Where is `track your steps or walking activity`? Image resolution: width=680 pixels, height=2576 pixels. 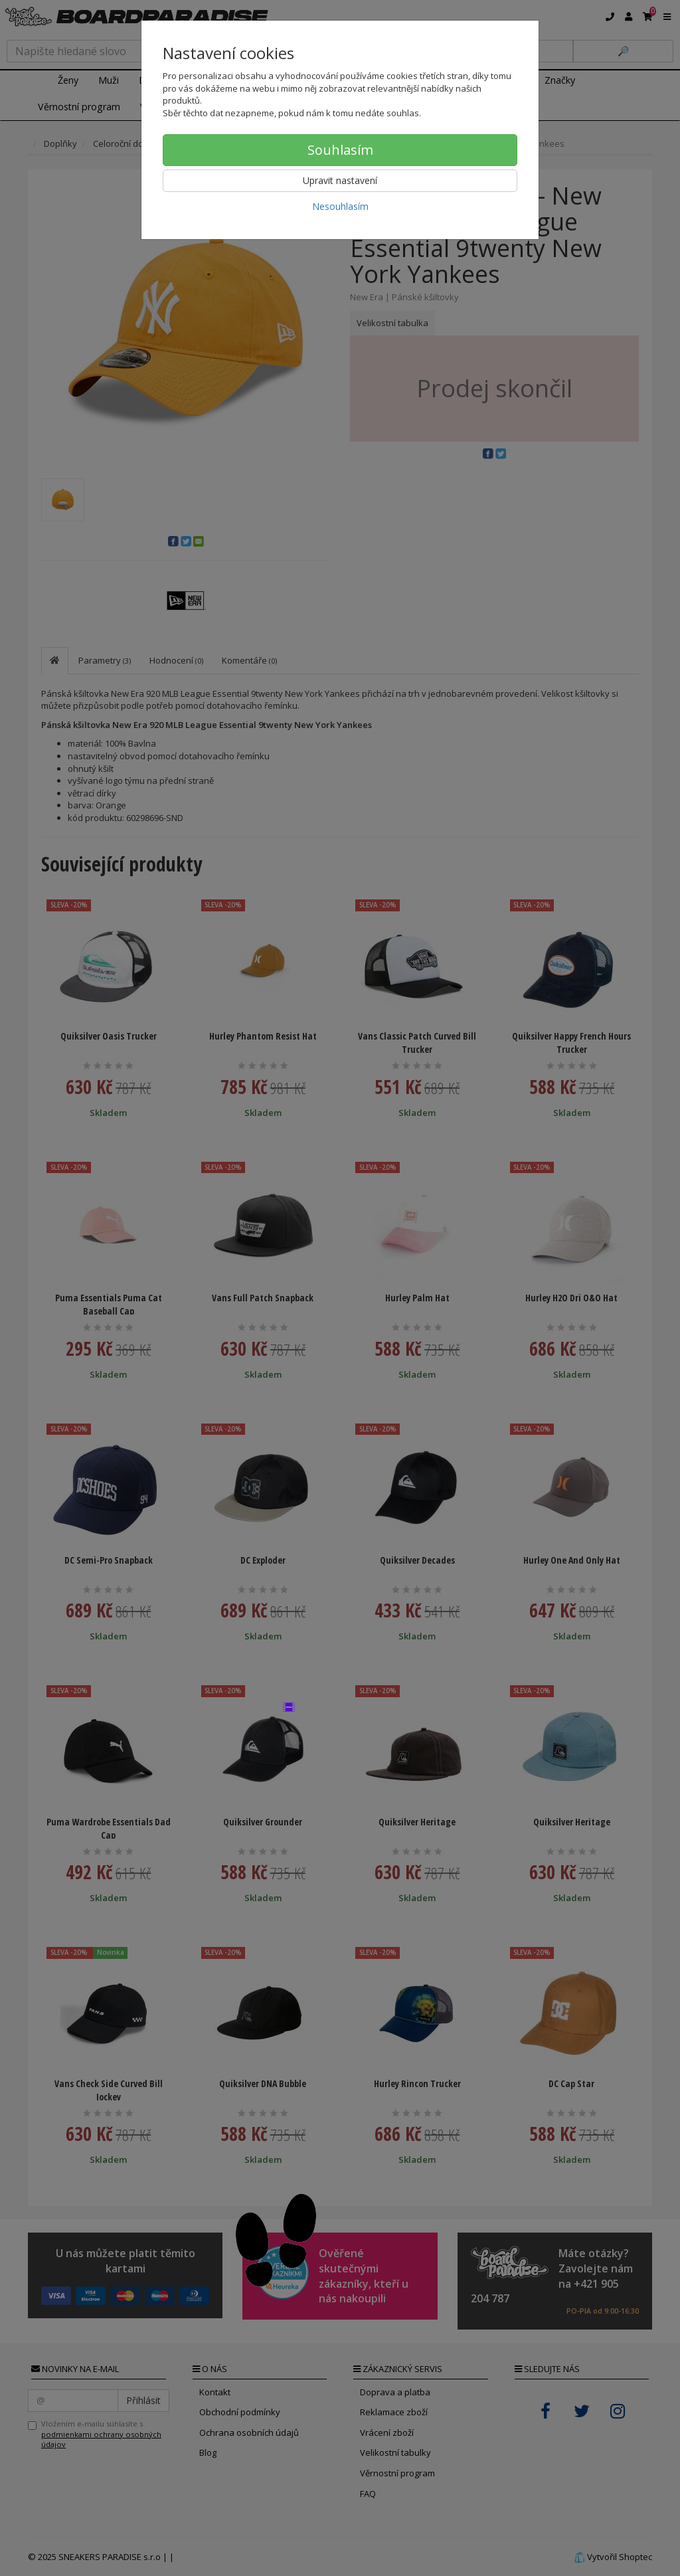 track your steps or walking activity is located at coordinates (276, 2240).